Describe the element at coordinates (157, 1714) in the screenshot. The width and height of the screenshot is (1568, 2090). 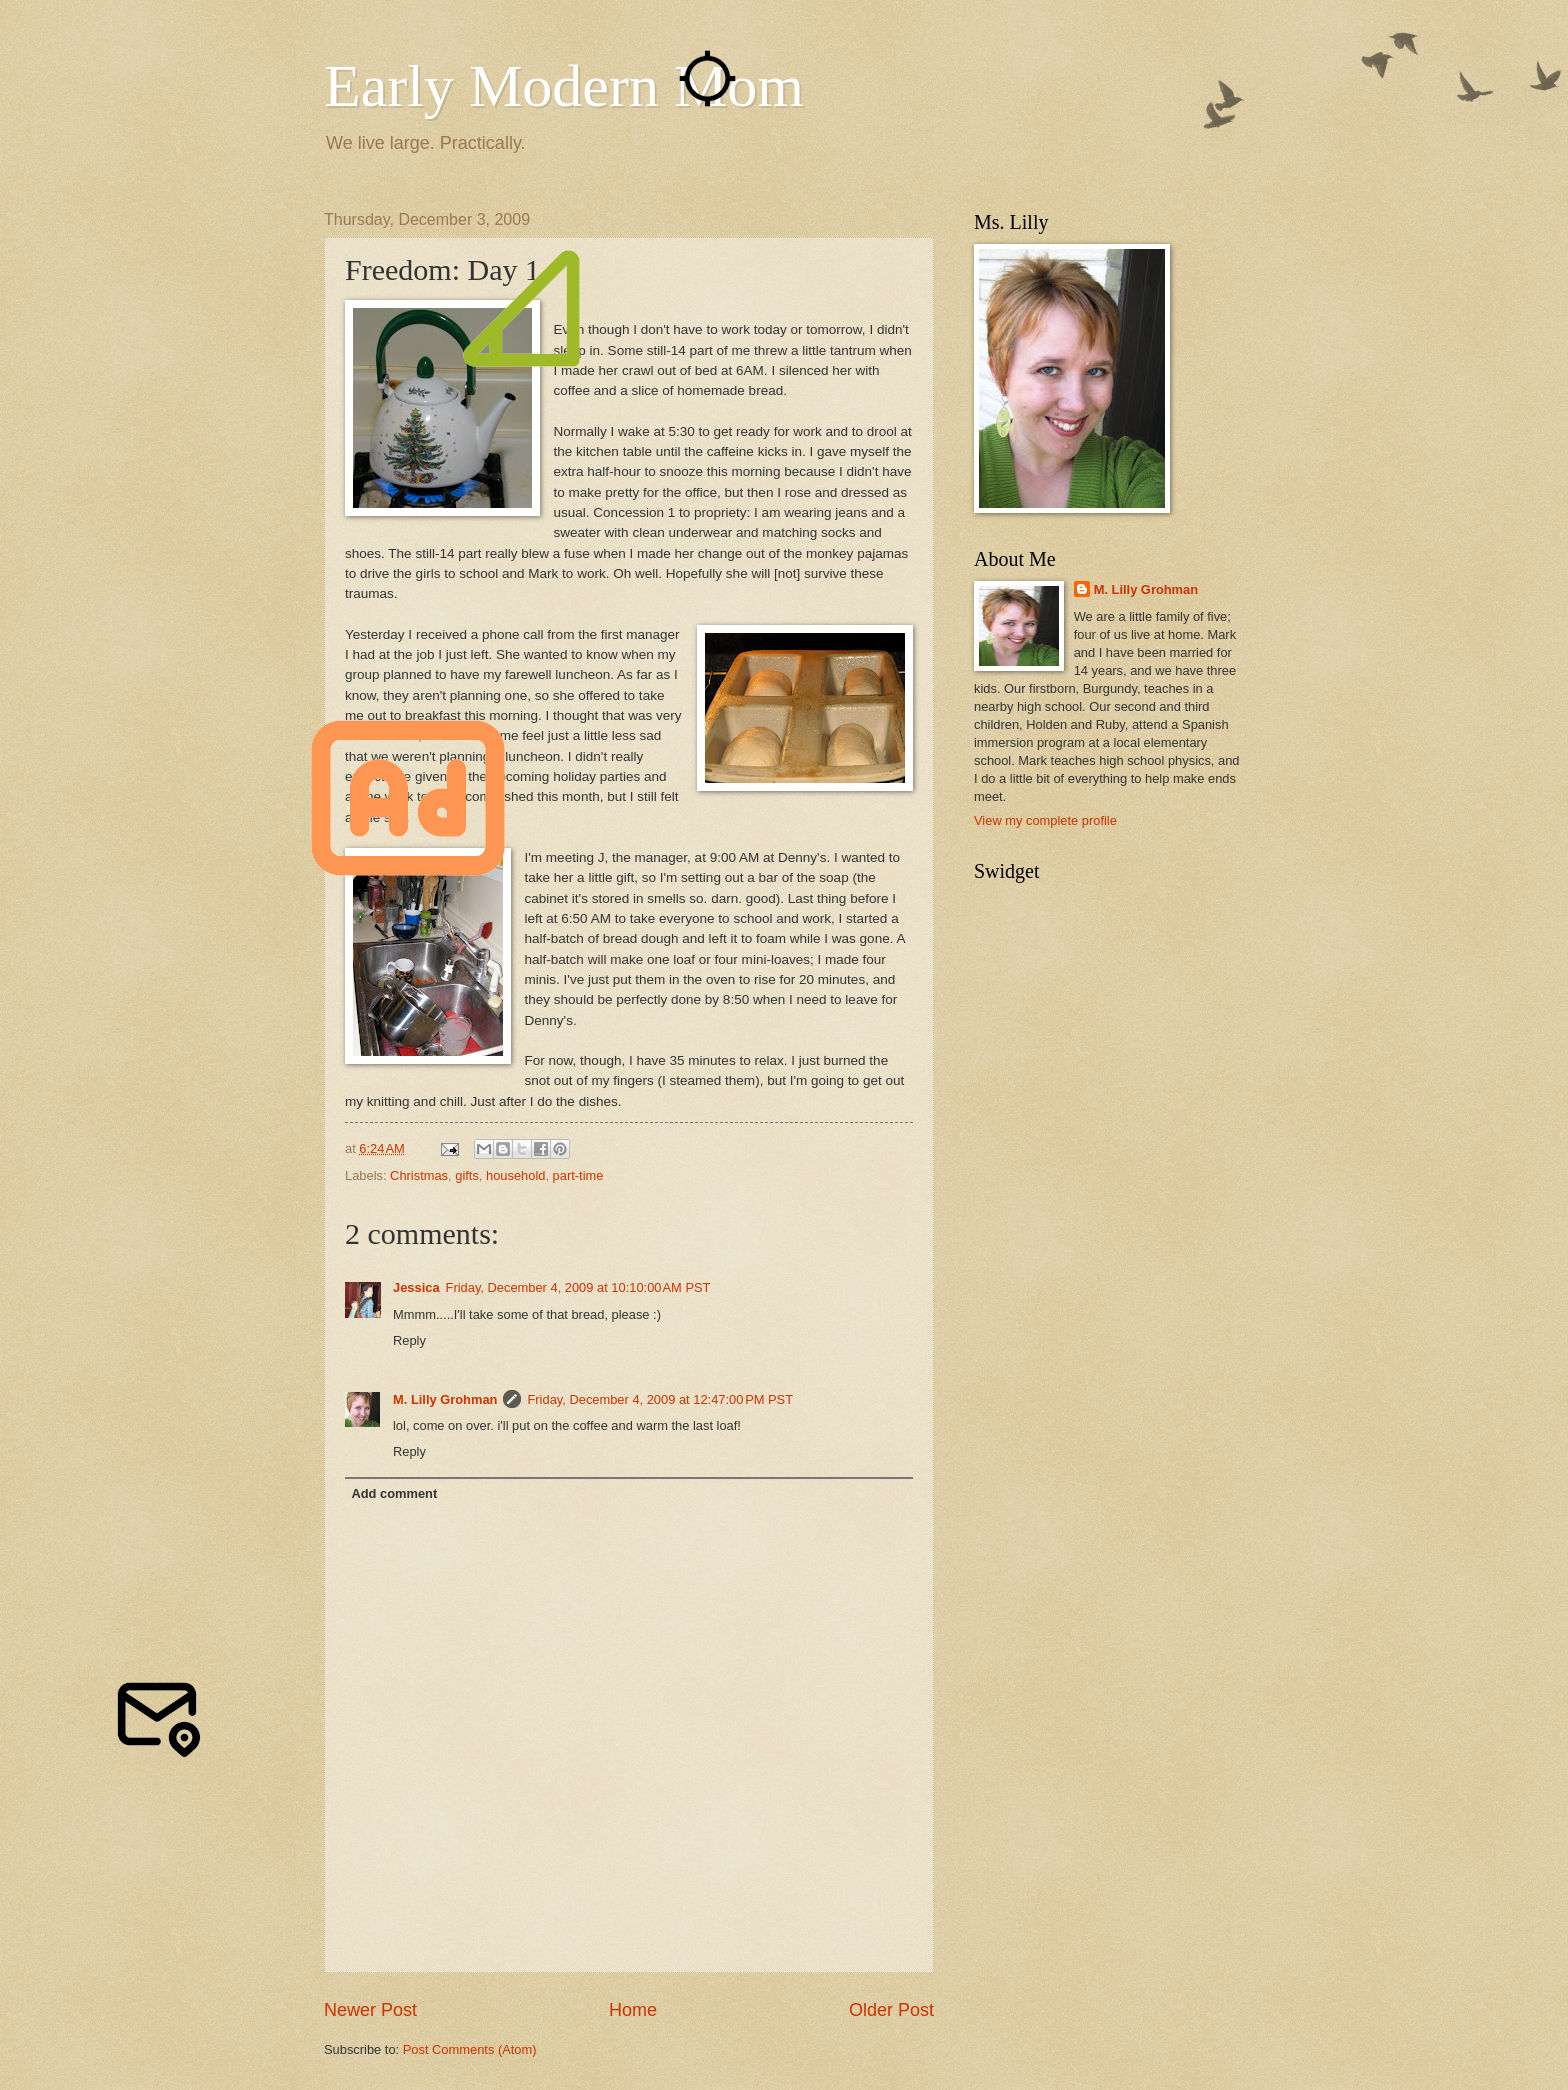
I see `view location-tagged emails` at that location.